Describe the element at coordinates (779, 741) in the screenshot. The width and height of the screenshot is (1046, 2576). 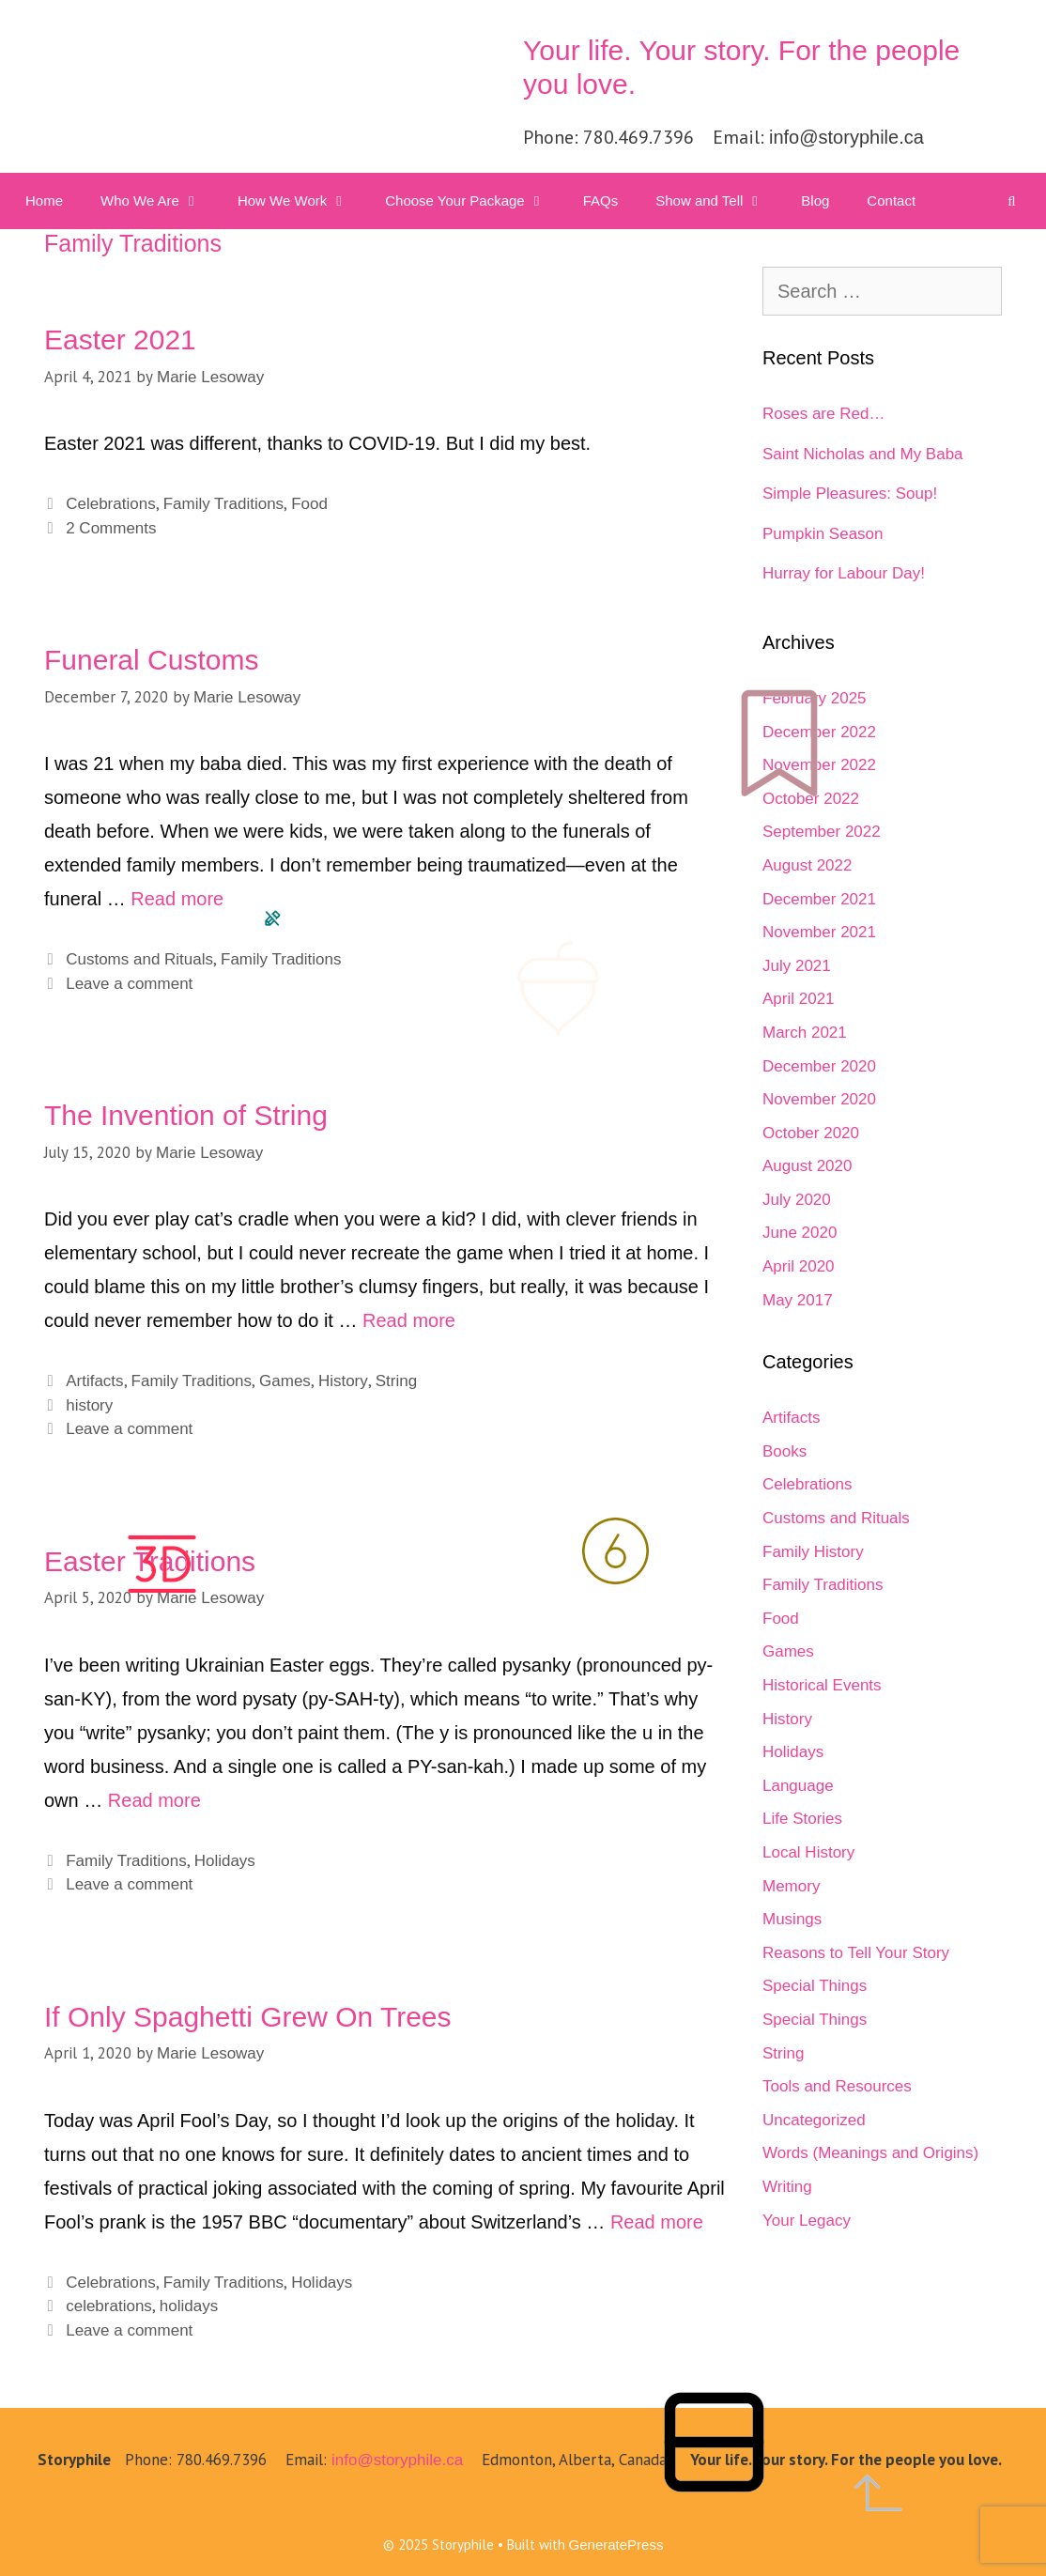
I see `save item to bookmarks` at that location.